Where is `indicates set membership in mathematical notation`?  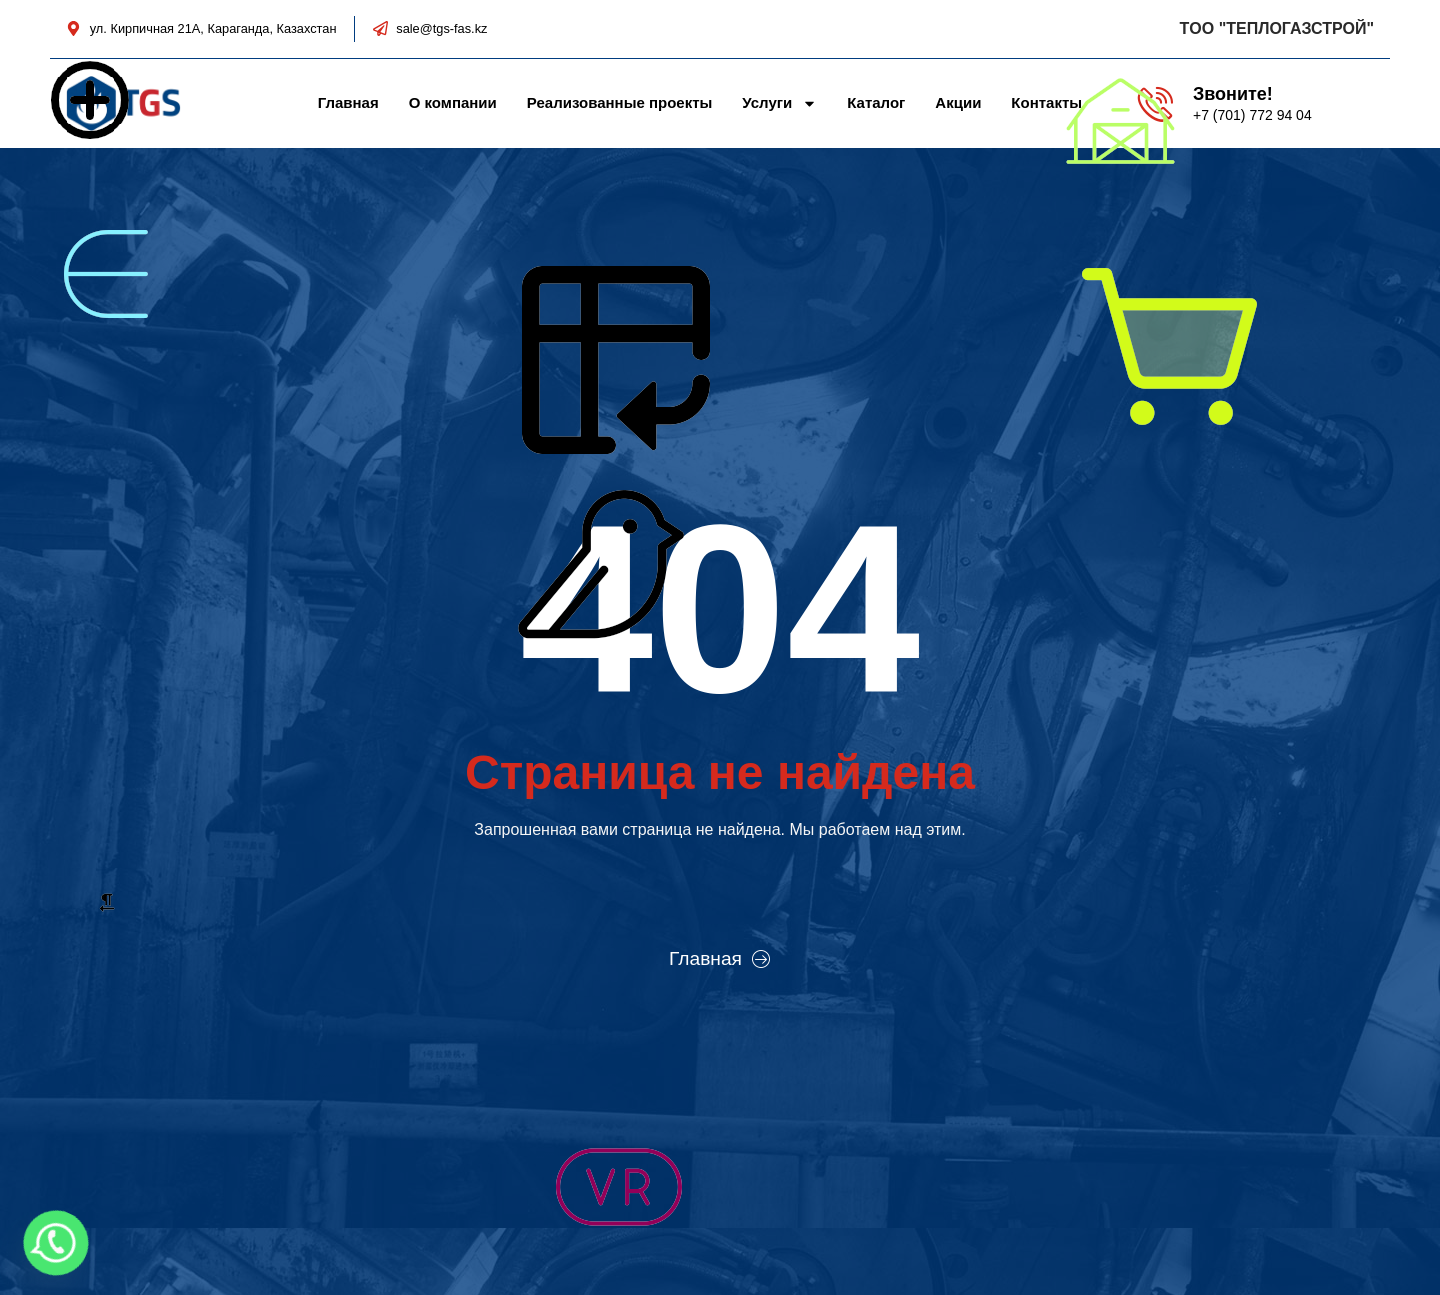
indicates set membership in mathematical notation is located at coordinates (108, 274).